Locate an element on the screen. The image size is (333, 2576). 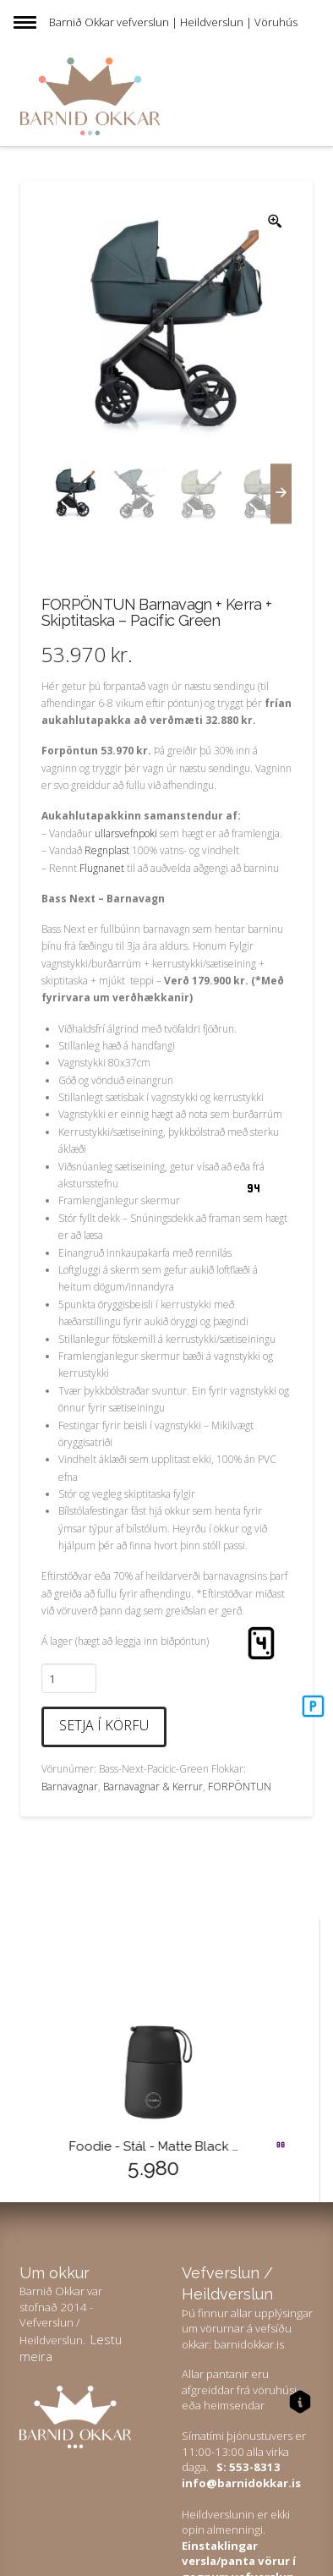
select the four of clubs card is located at coordinates (261, 1643).